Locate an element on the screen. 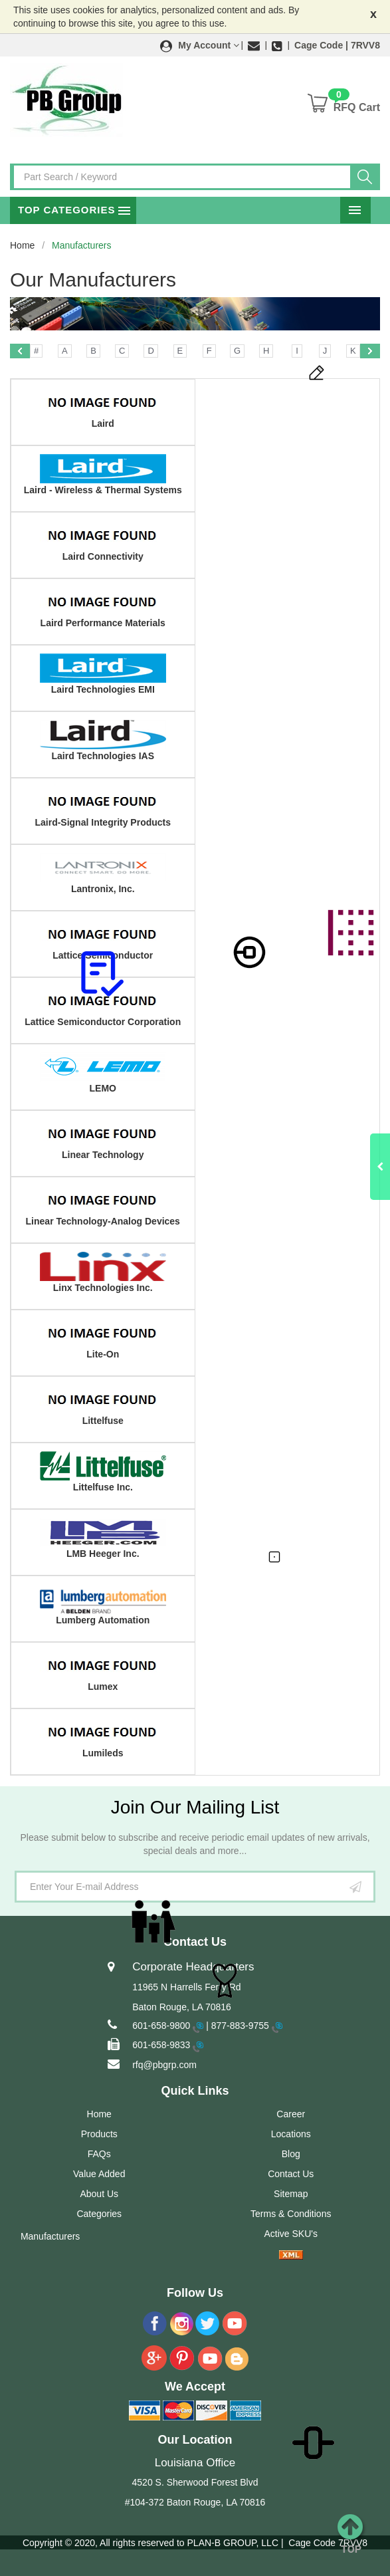 The width and height of the screenshot is (390, 2576). apply border to left edge only is located at coordinates (351, 933).